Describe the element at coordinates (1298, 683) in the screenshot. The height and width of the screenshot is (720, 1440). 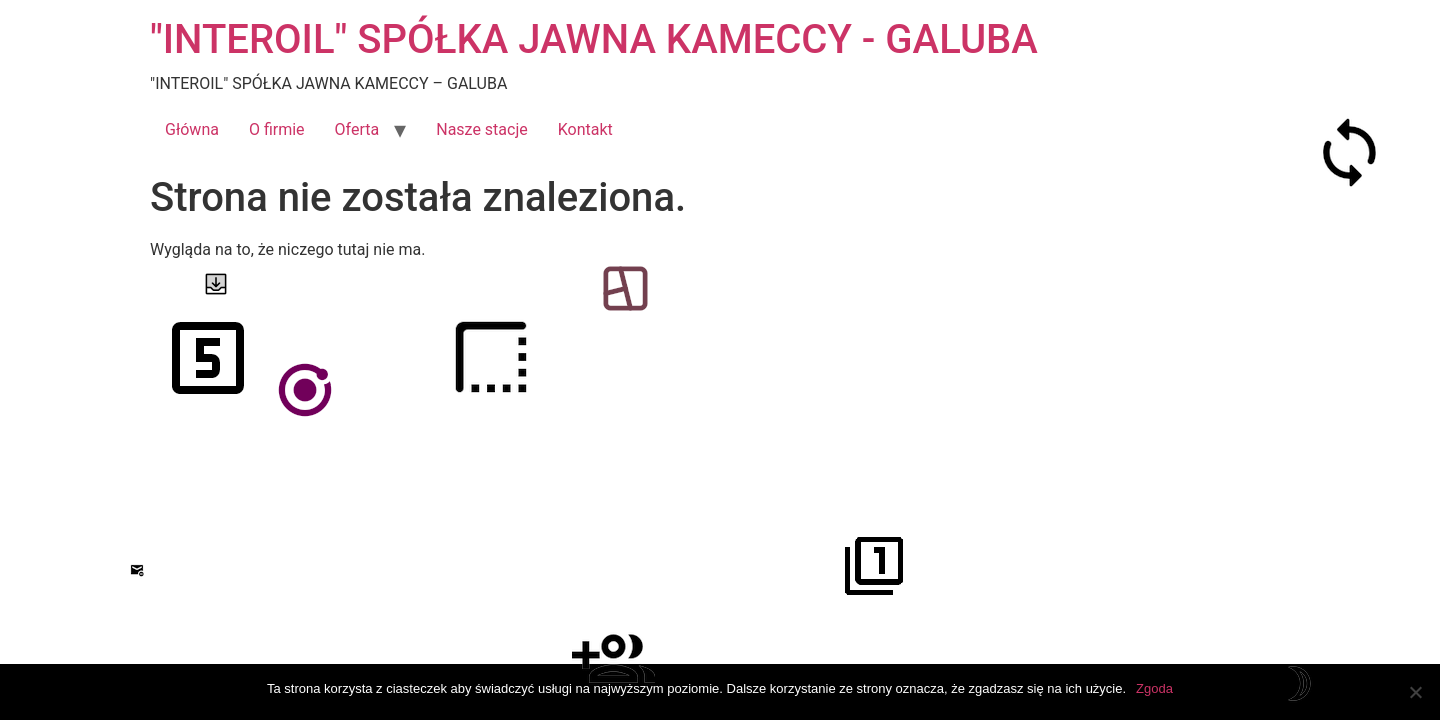
I see `toggle dark mode or night theme` at that location.